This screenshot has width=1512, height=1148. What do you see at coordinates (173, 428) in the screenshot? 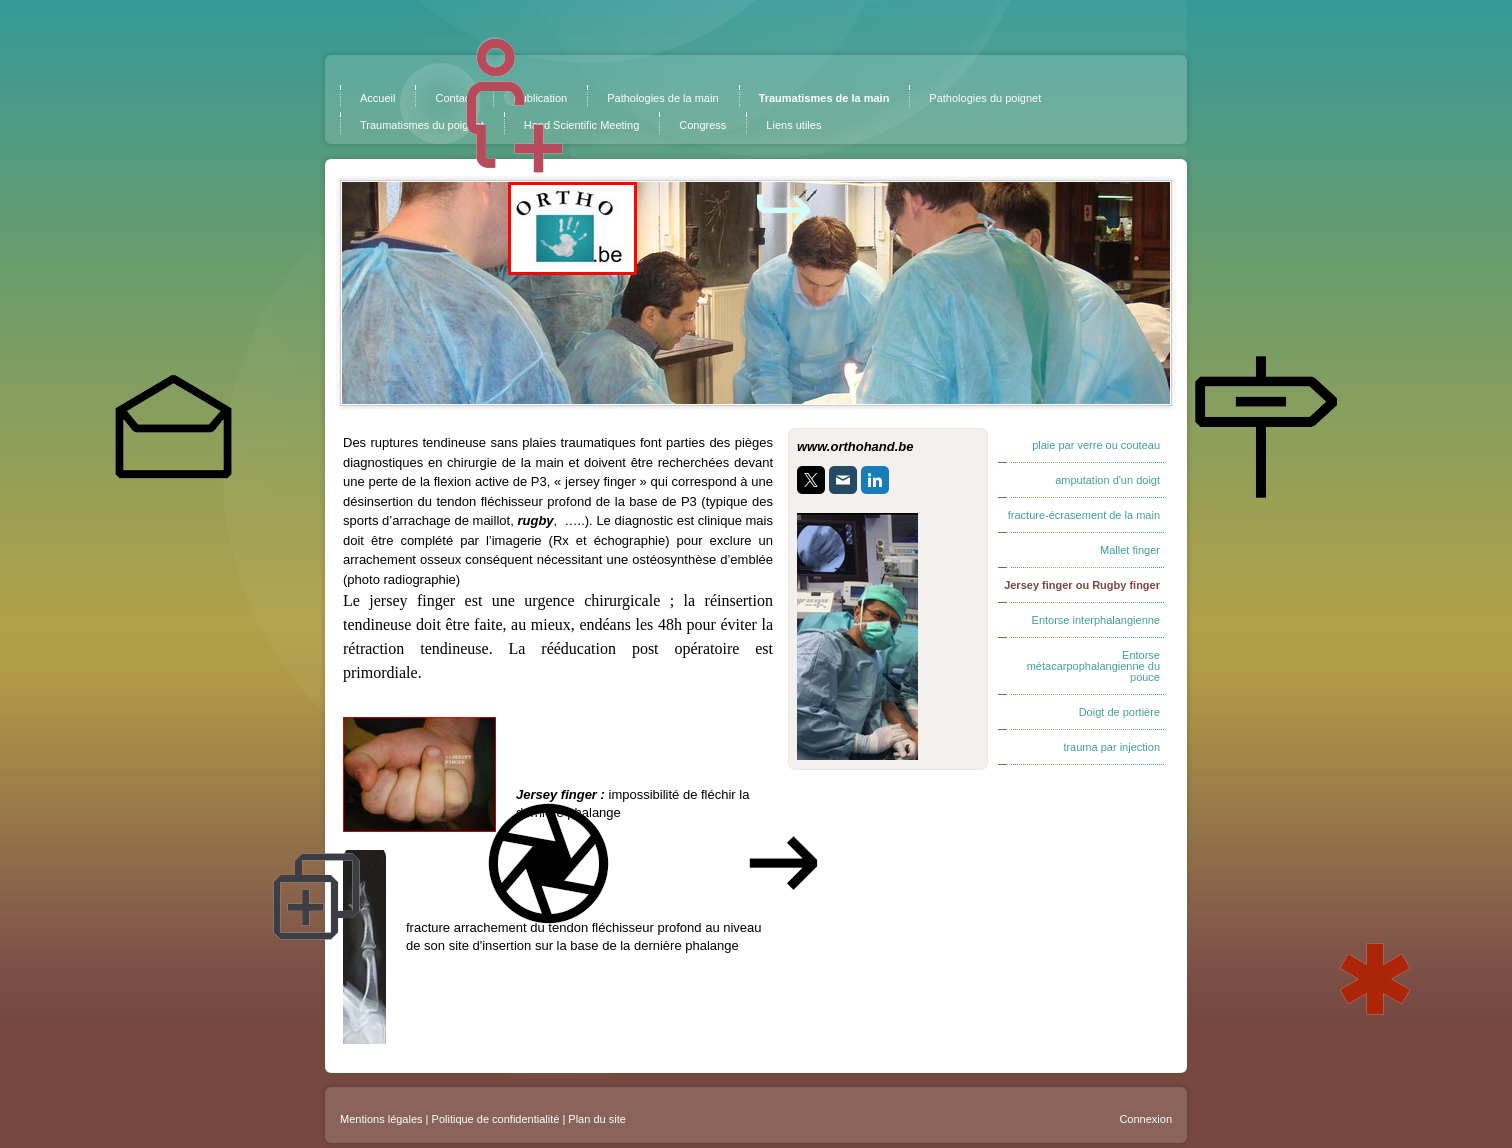
I see `an opened or read email message` at bounding box center [173, 428].